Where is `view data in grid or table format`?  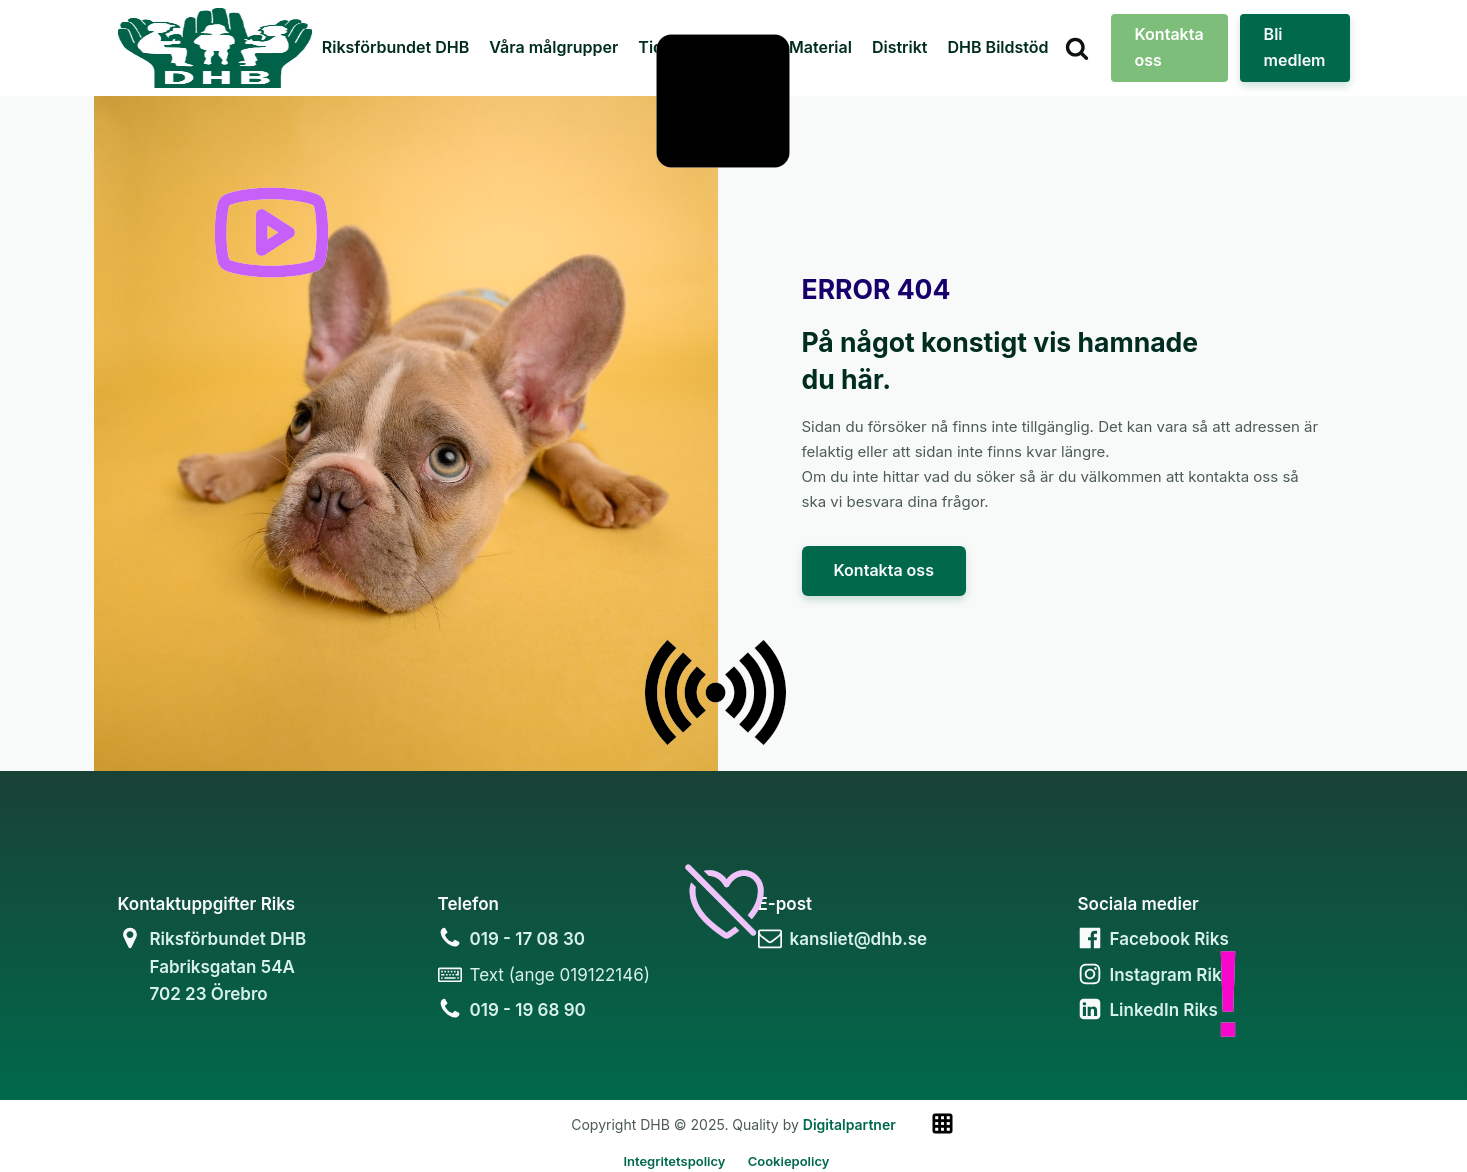 view data in grid or table format is located at coordinates (942, 1123).